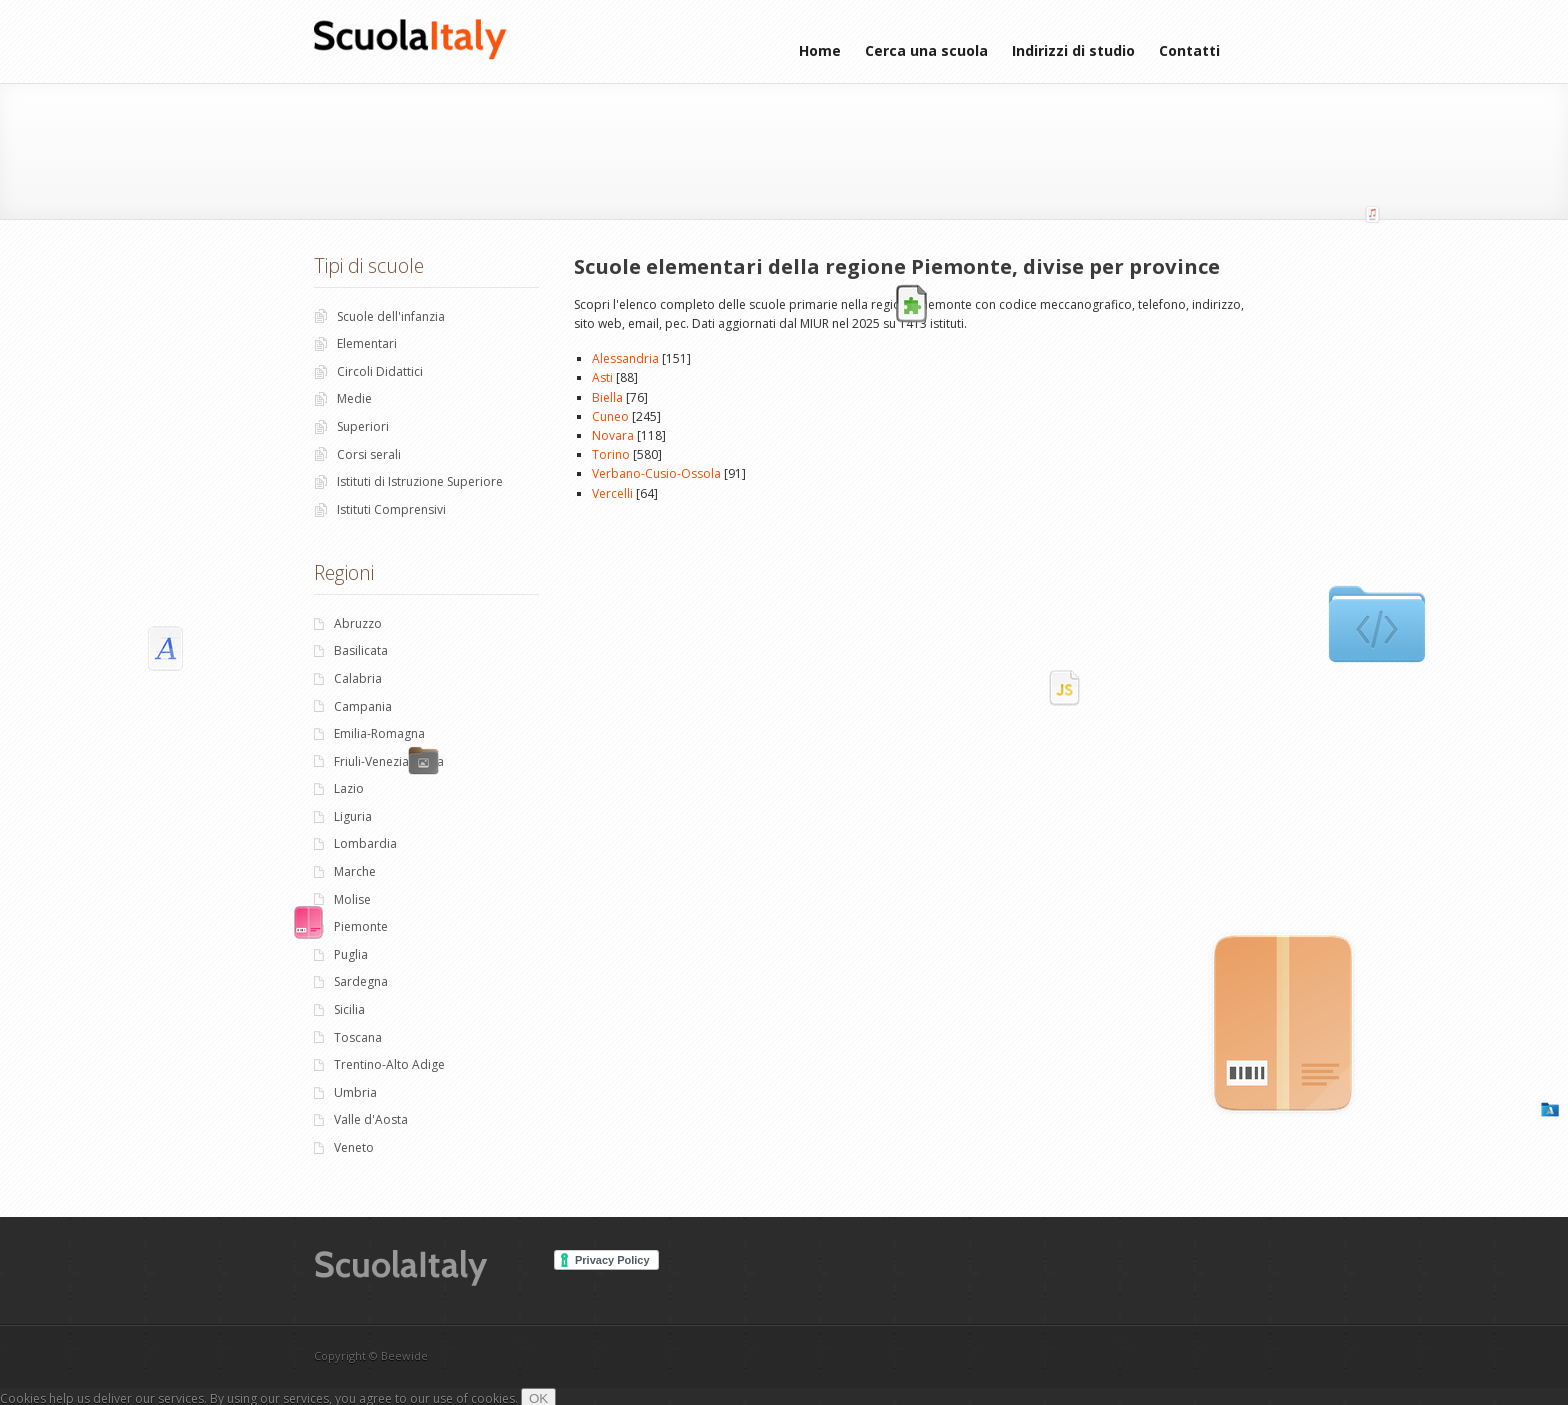 Image resolution: width=1568 pixels, height=1405 pixels. I want to click on open a font file, so click(165, 648).